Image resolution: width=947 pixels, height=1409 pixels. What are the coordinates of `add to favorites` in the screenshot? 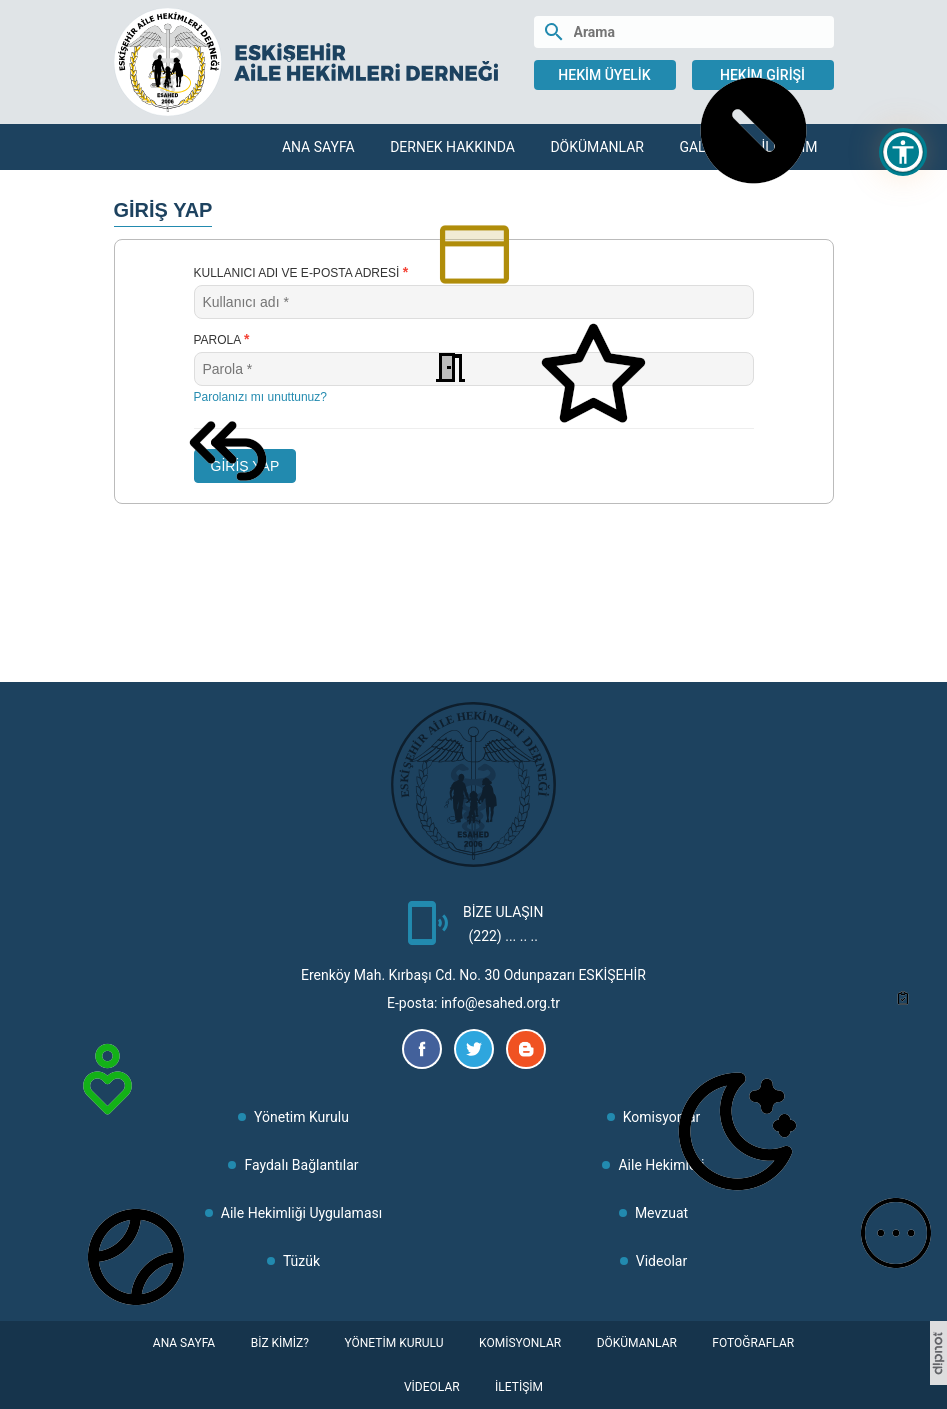 It's located at (593, 375).